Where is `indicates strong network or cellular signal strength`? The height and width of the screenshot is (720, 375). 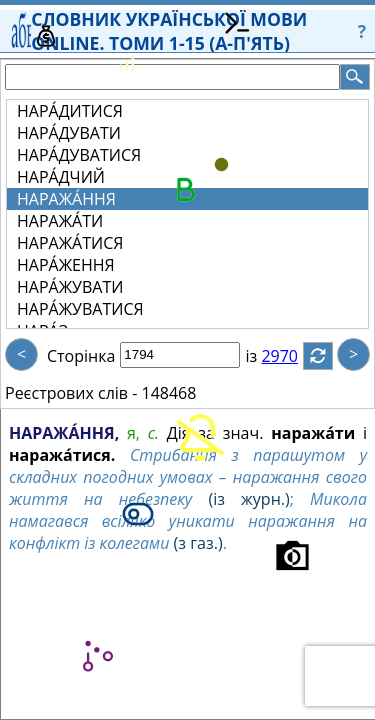
indicates strong network or cellular signal strength is located at coordinates (127, 61).